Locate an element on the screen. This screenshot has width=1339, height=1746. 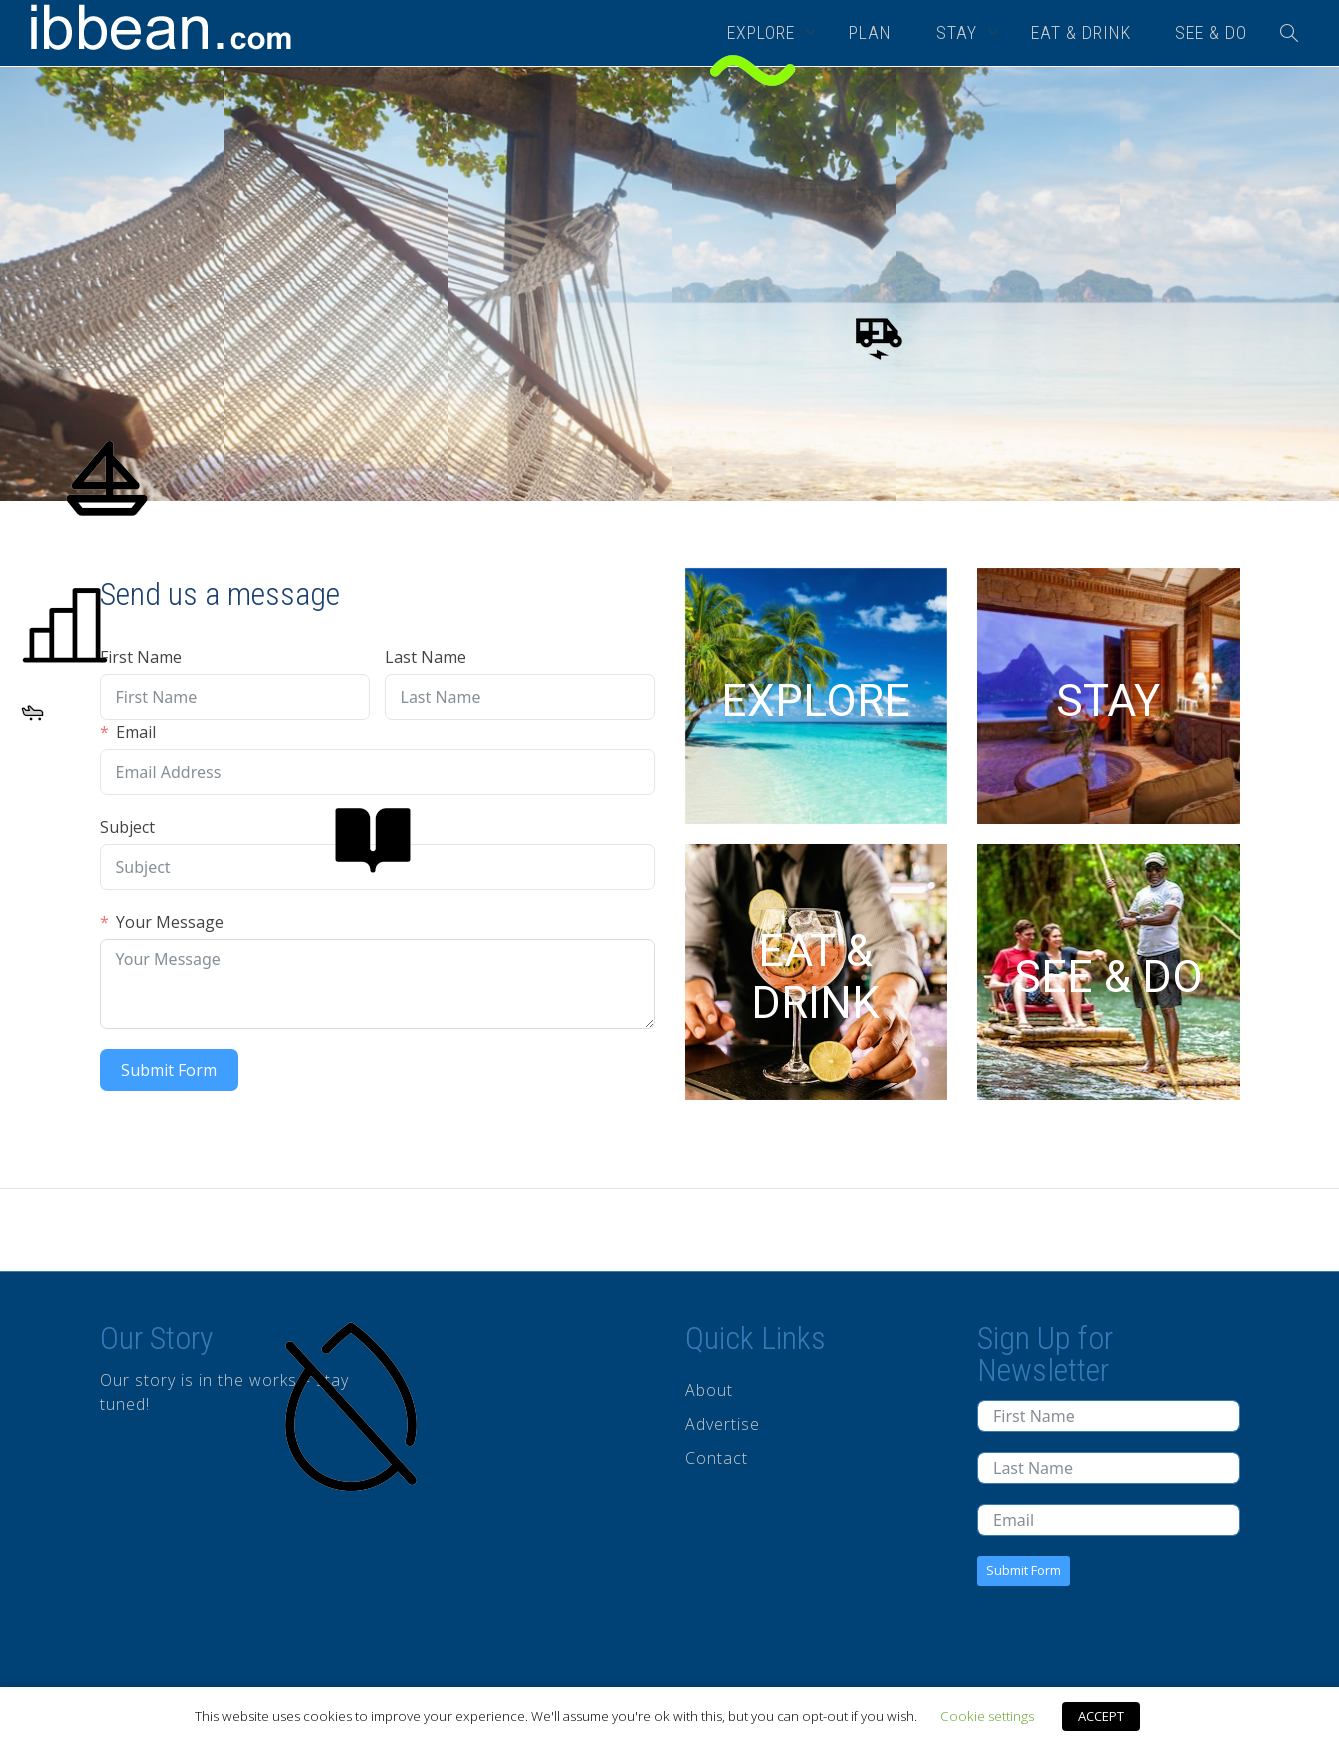
airplane taxiing on the ground is located at coordinates (32, 712).